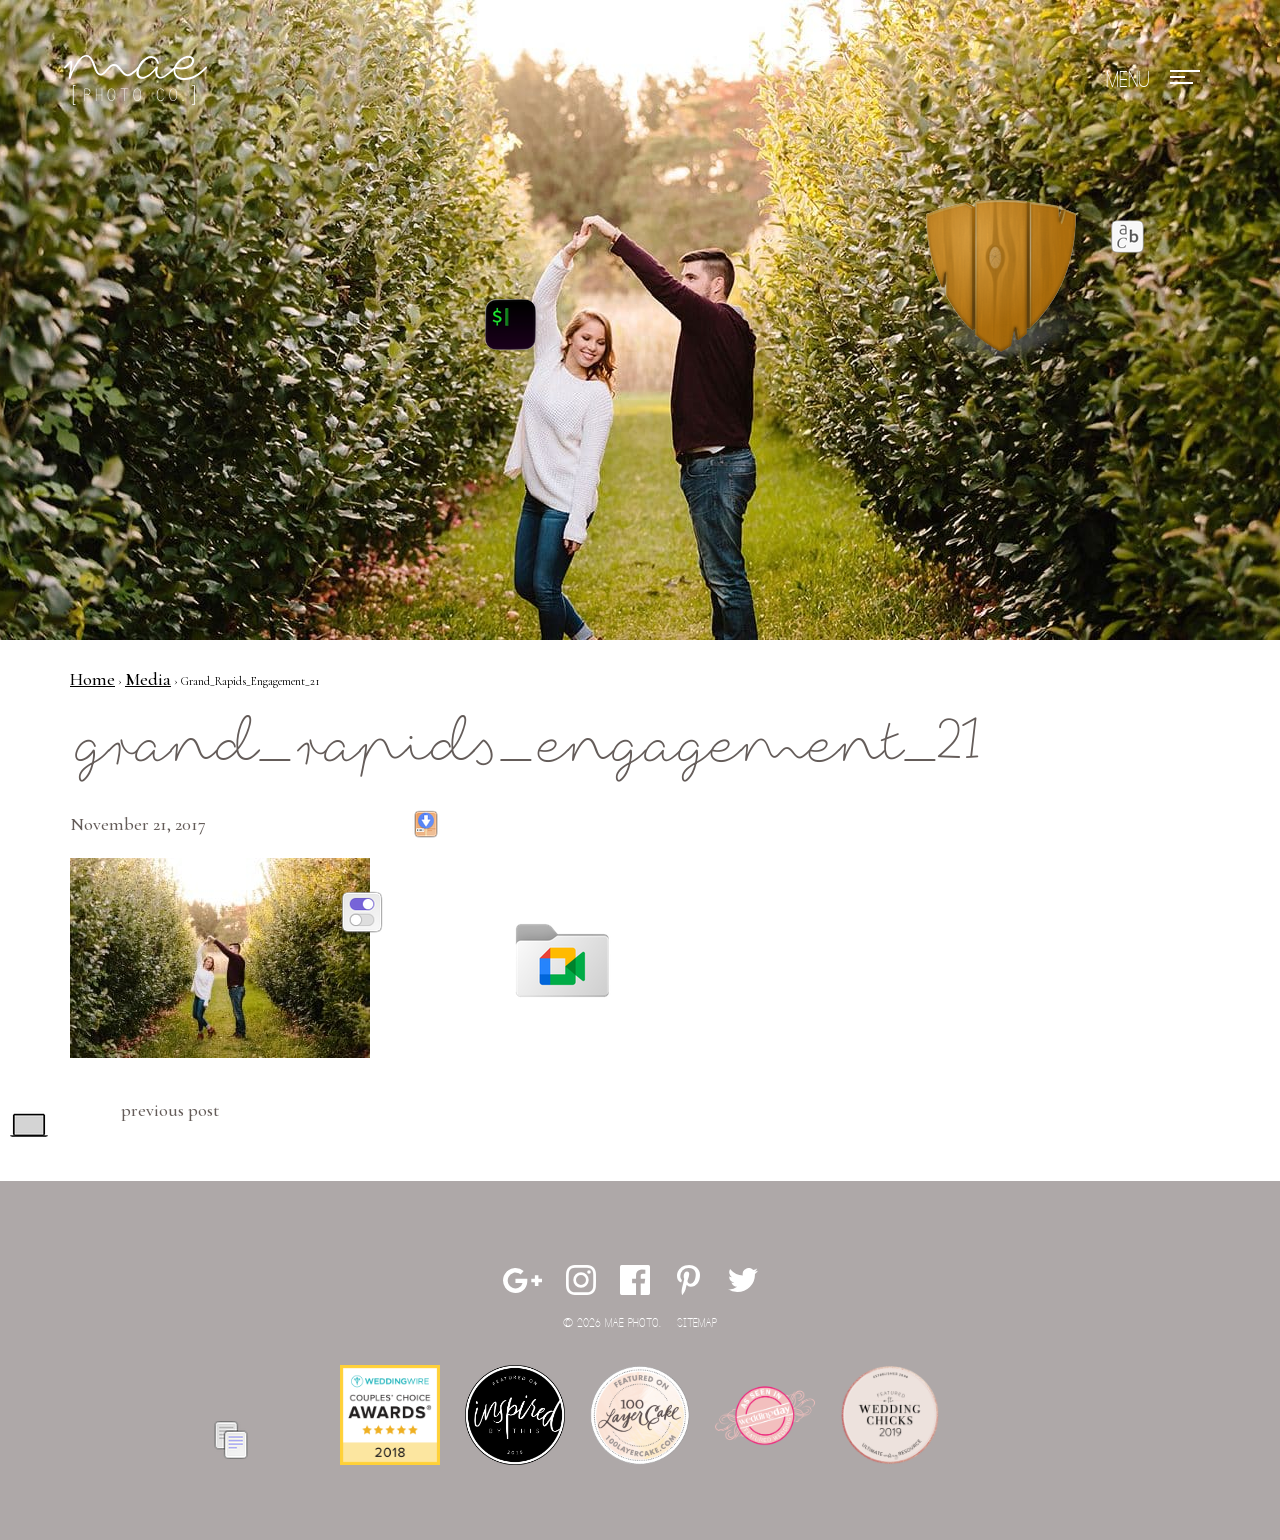  I want to click on open folder containing Google Meet files, so click(562, 963).